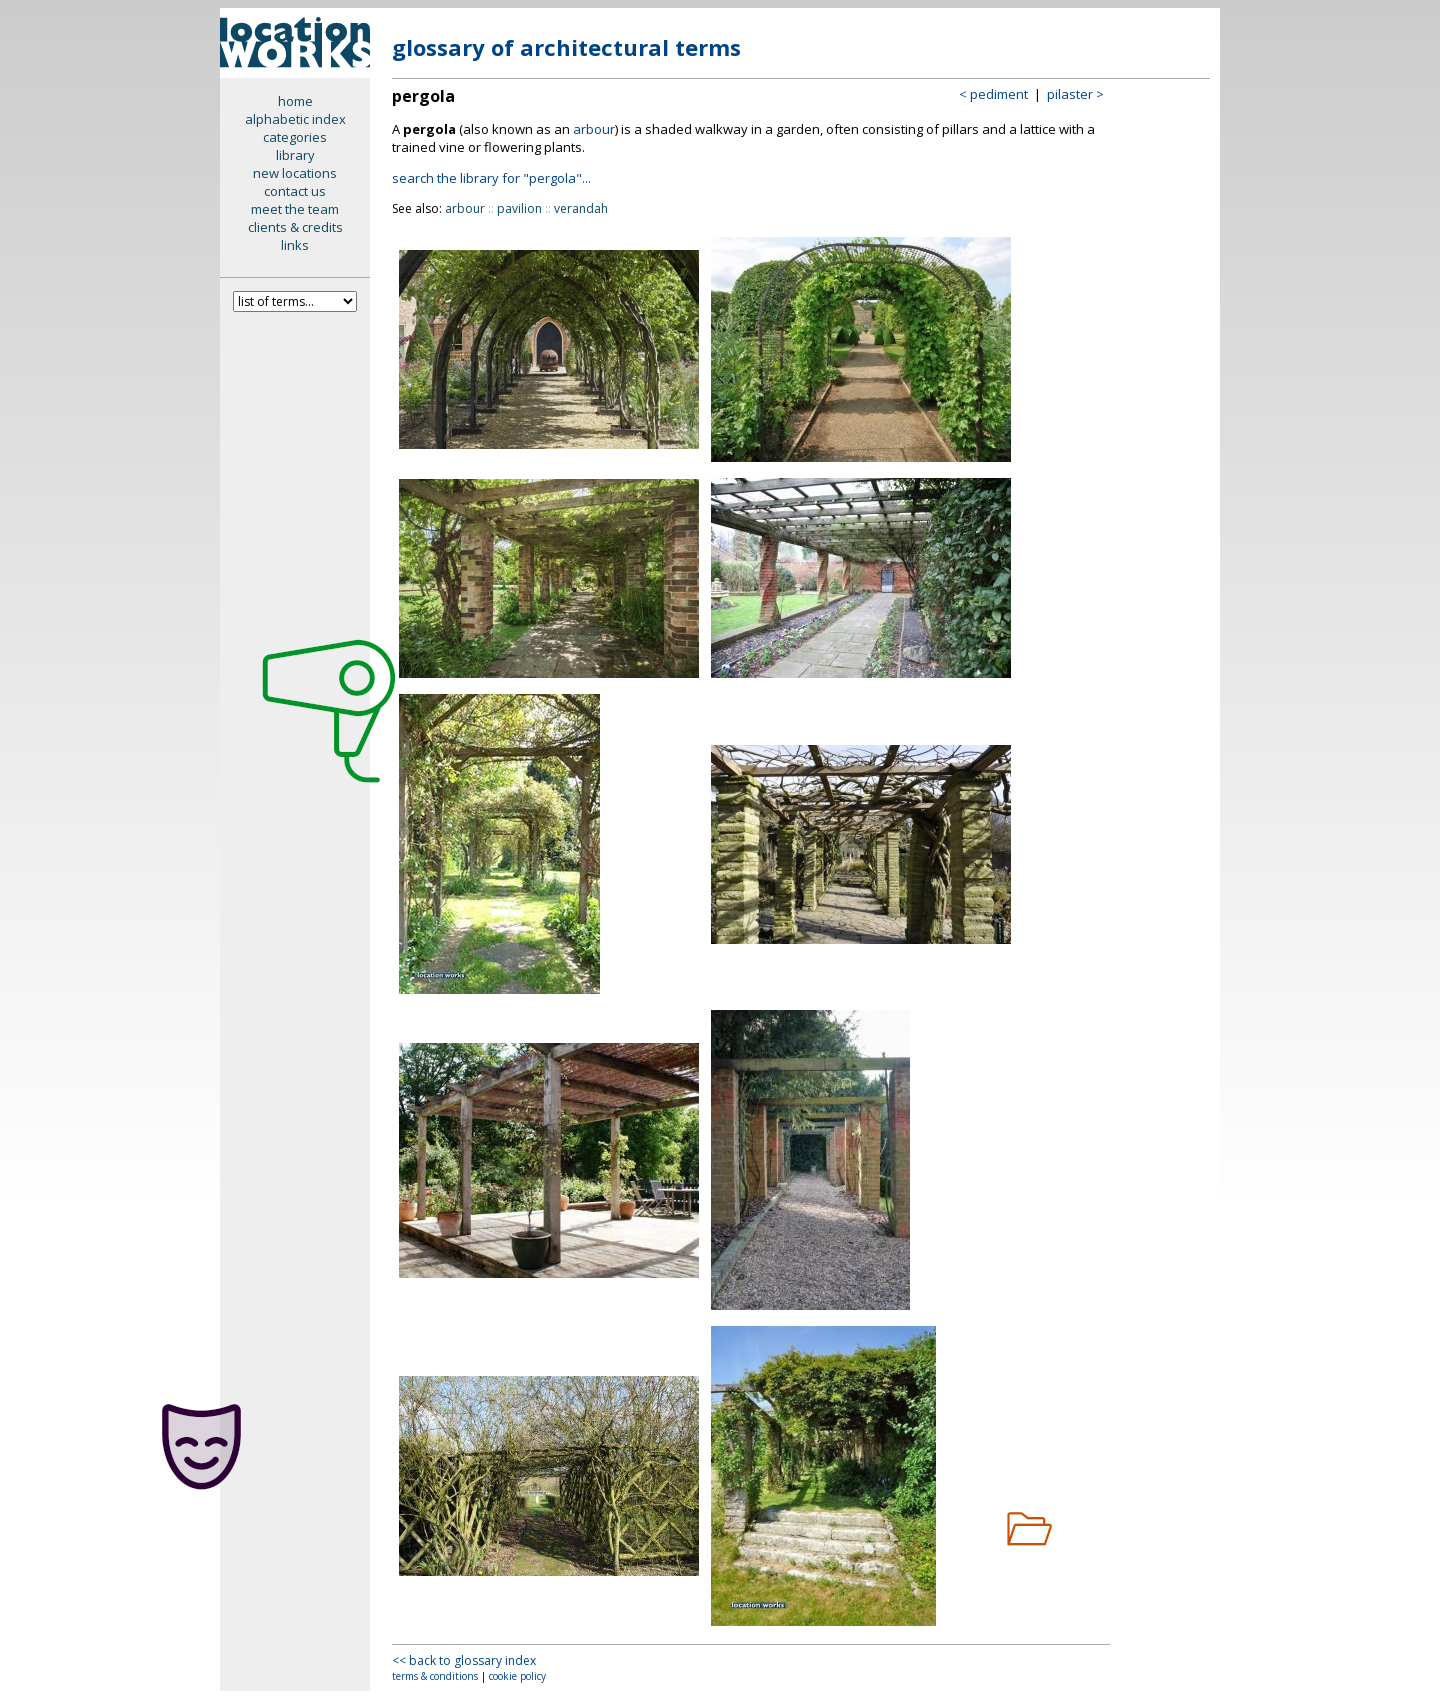  What do you see at coordinates (1028, 1528) in the screenshot?
I see `open folder to view contents` at bounding box center [1028, 1528].